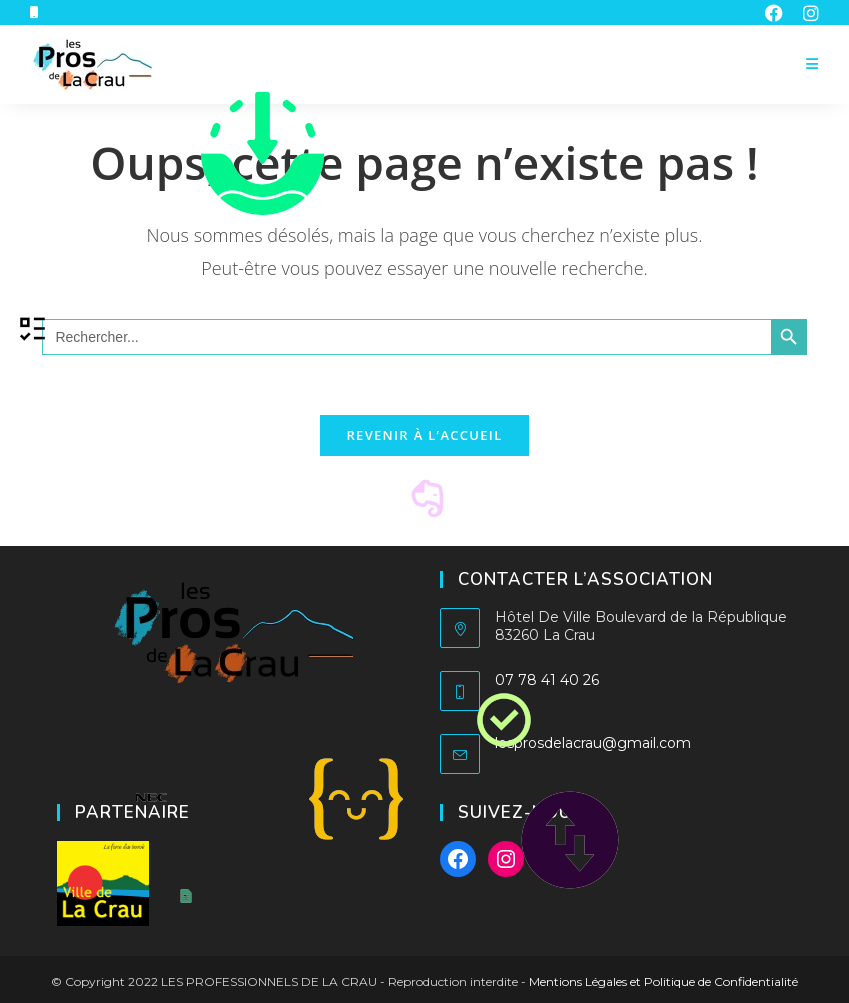 This screenshot has width=849, height=1003. Describe the element at coordinates (32, 328) in the screenshot. I see `view completed tasks in a checklist` at that location.